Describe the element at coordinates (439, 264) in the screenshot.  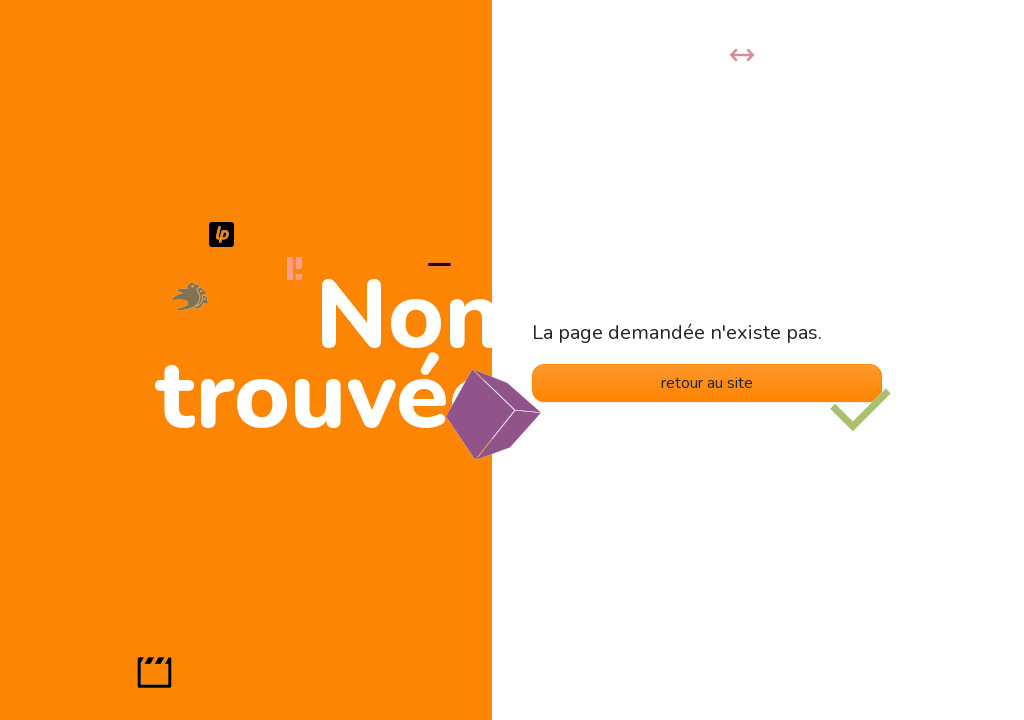
I see `remove or subtract an item` at that location.